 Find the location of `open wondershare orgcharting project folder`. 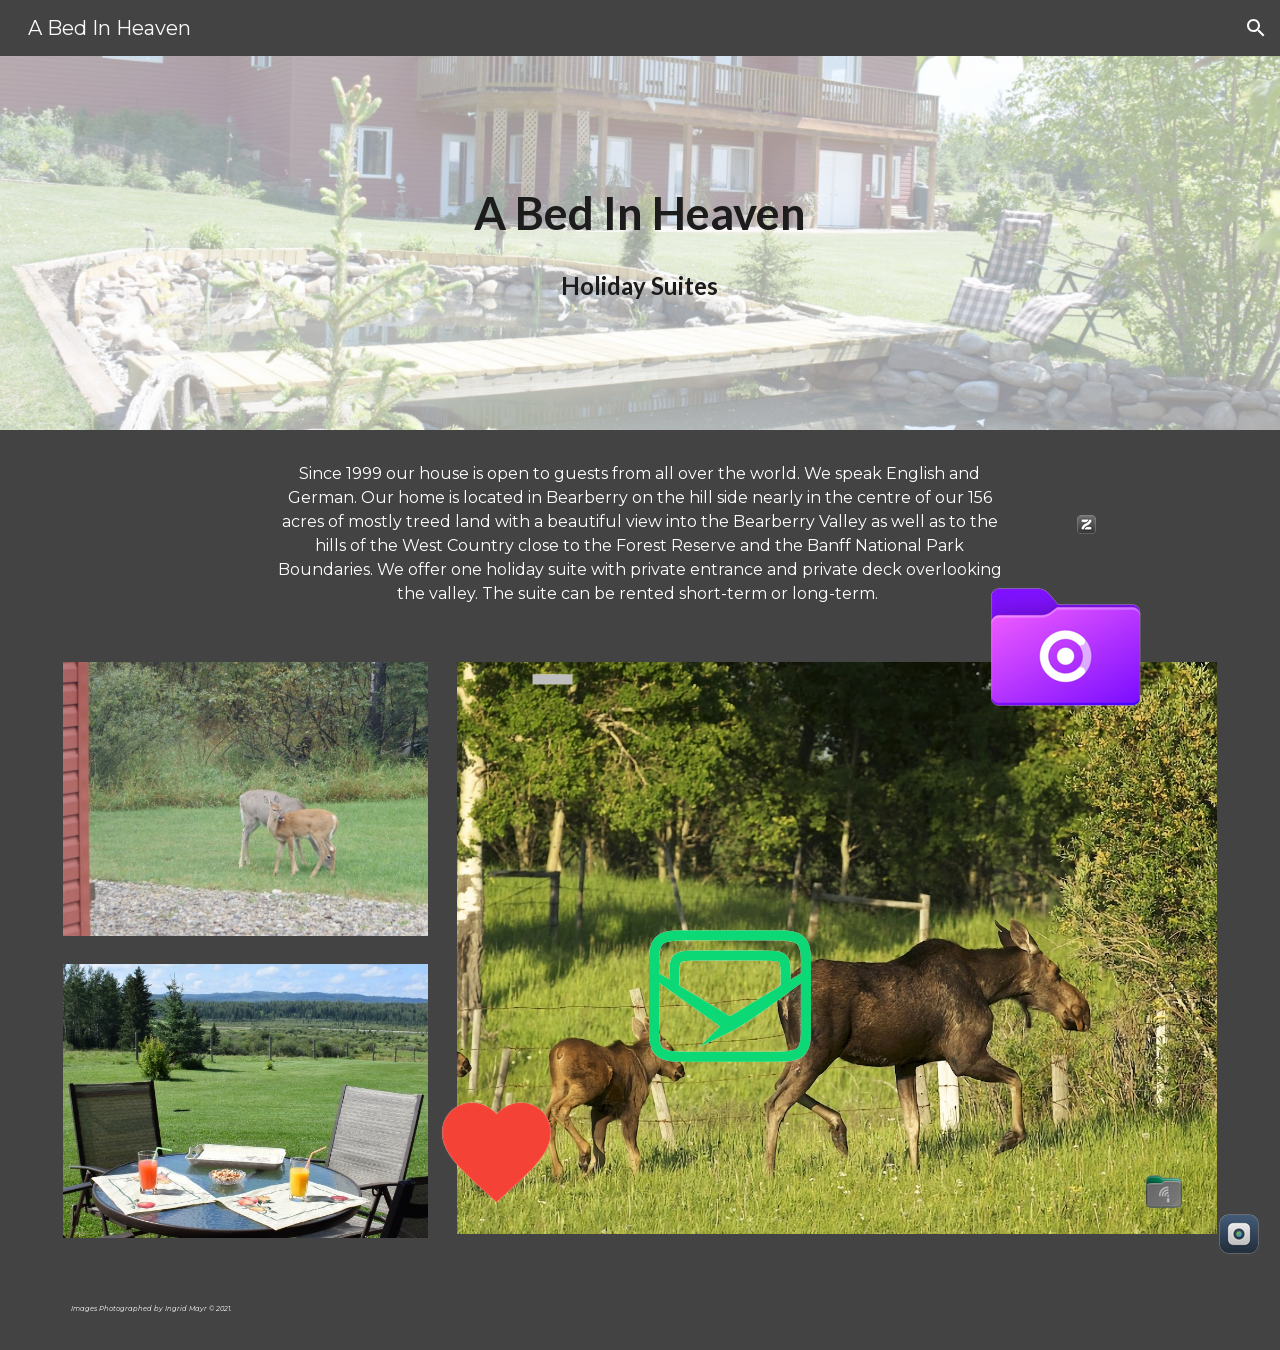

open wondershare orgcharting project folder is located at coordinates (1065, 651).